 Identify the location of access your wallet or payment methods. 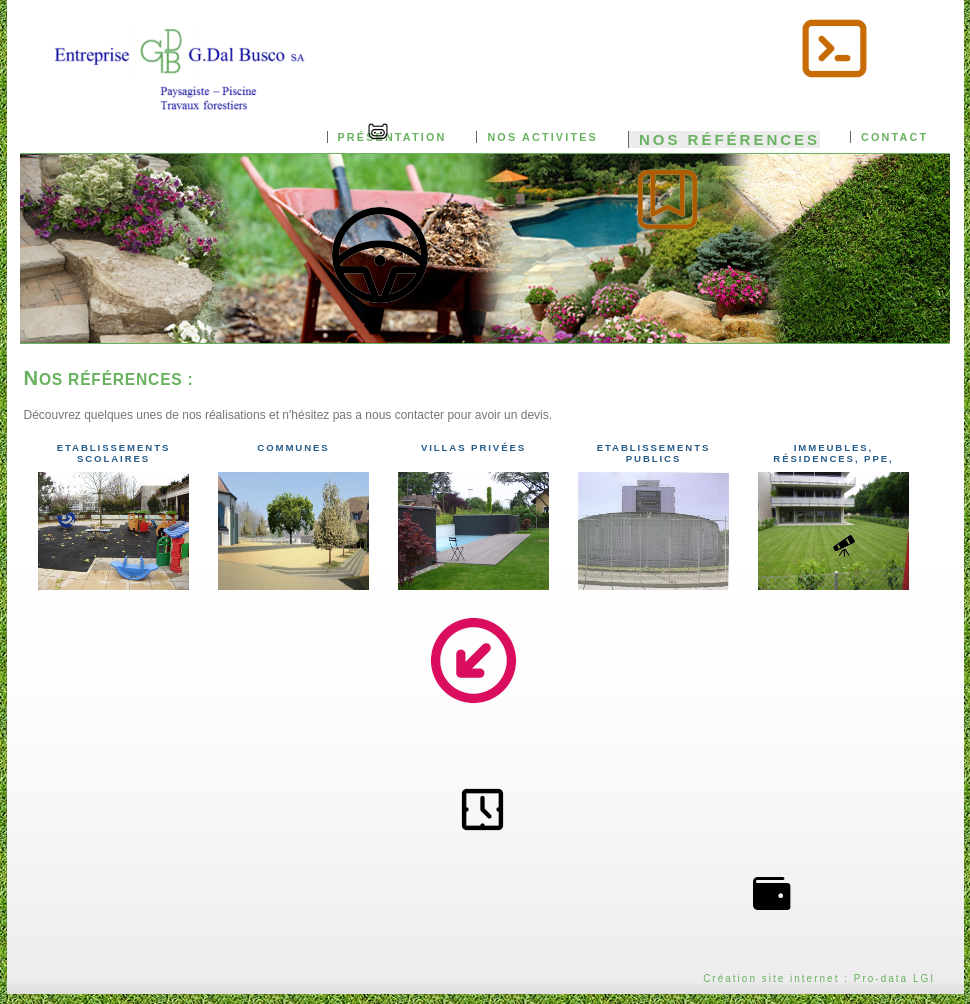
(771, 895).